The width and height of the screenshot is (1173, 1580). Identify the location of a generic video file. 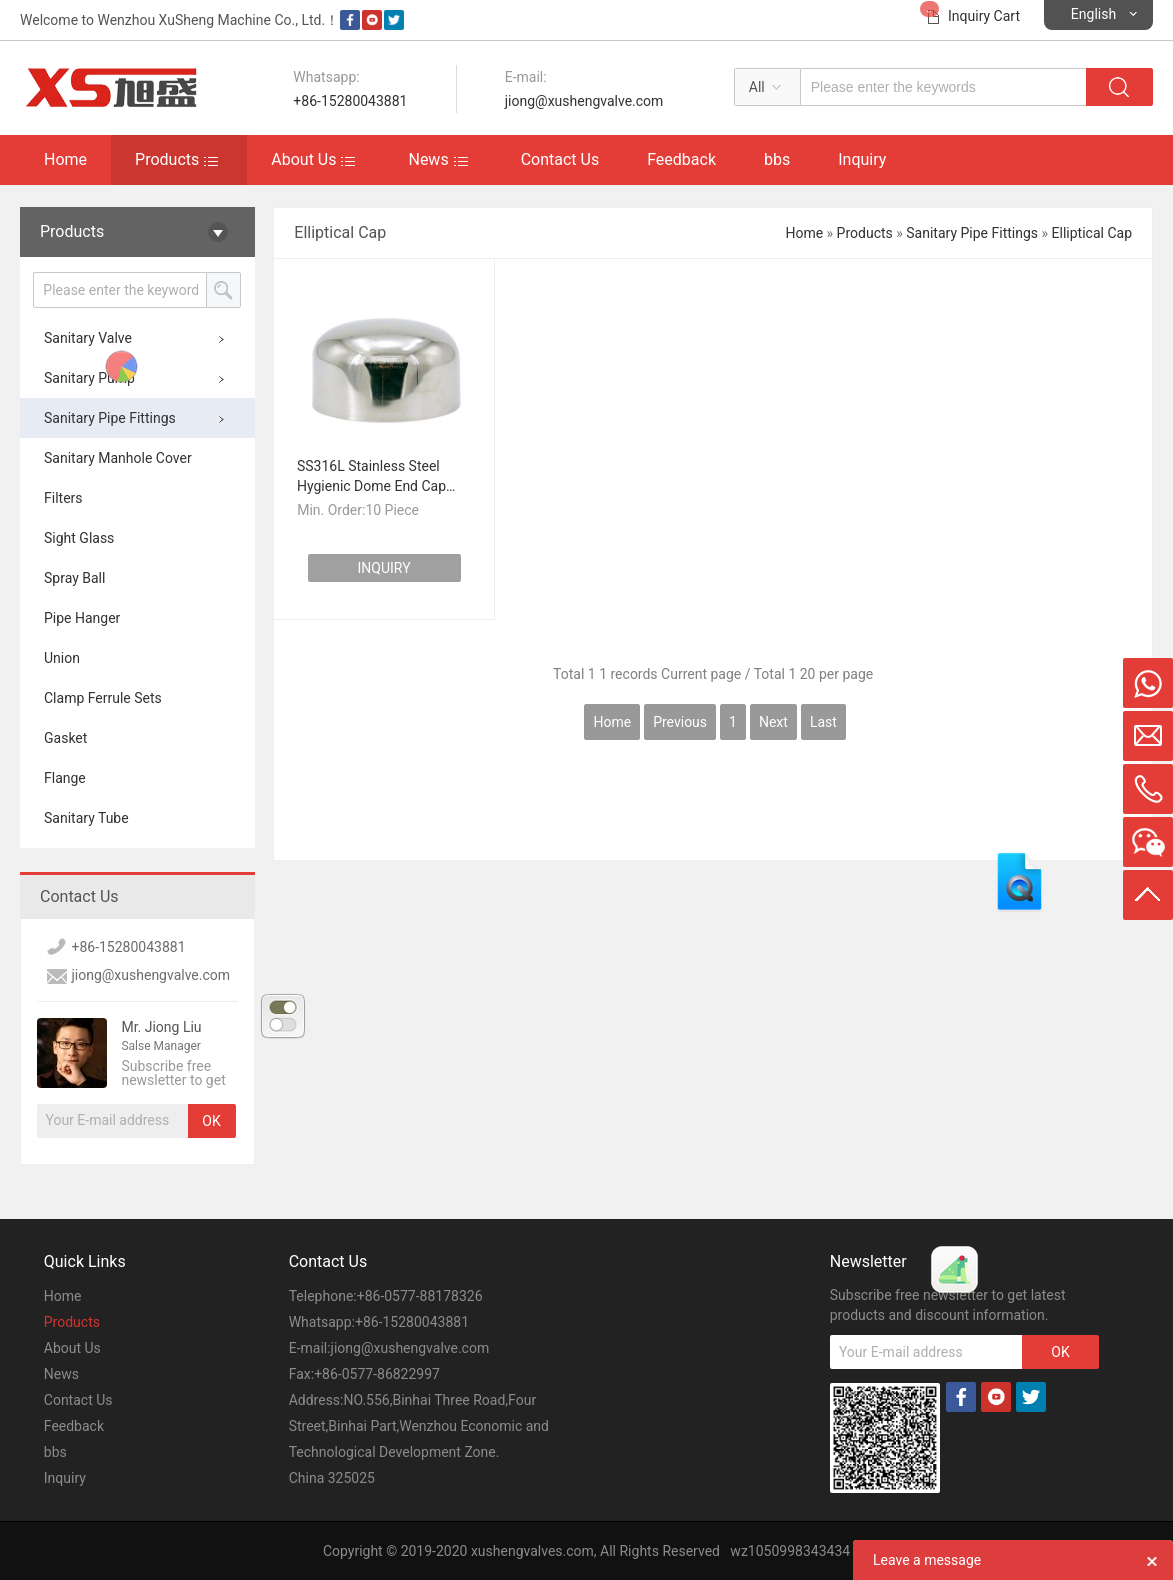
(1019, 882).